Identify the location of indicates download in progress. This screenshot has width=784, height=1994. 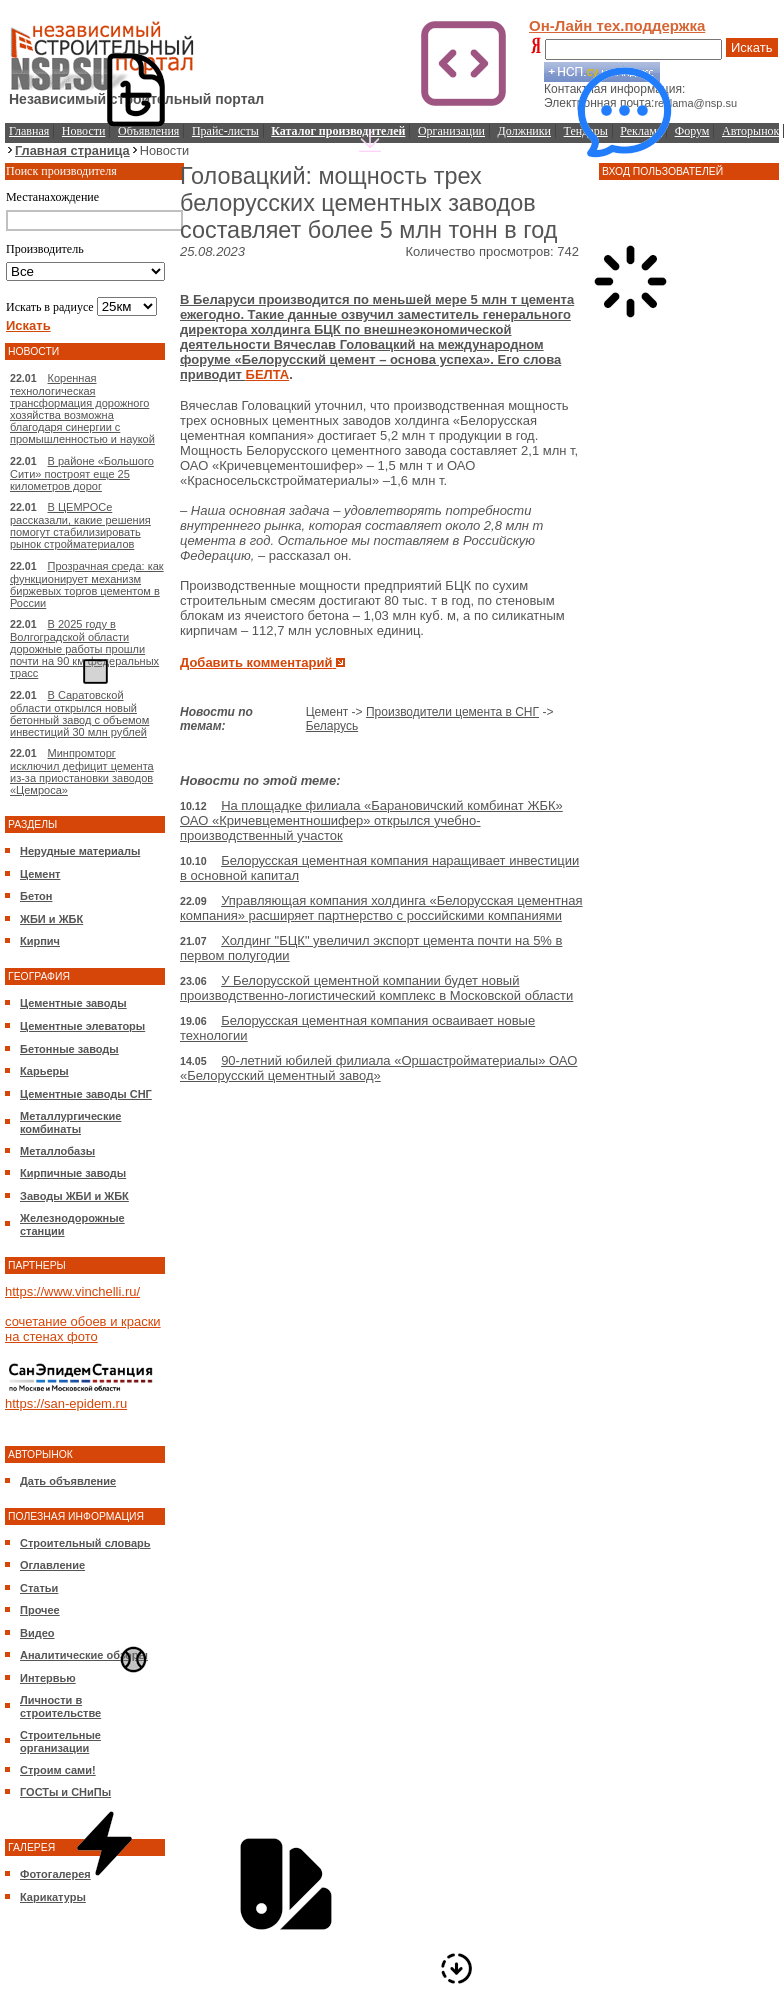
(456, 1968).